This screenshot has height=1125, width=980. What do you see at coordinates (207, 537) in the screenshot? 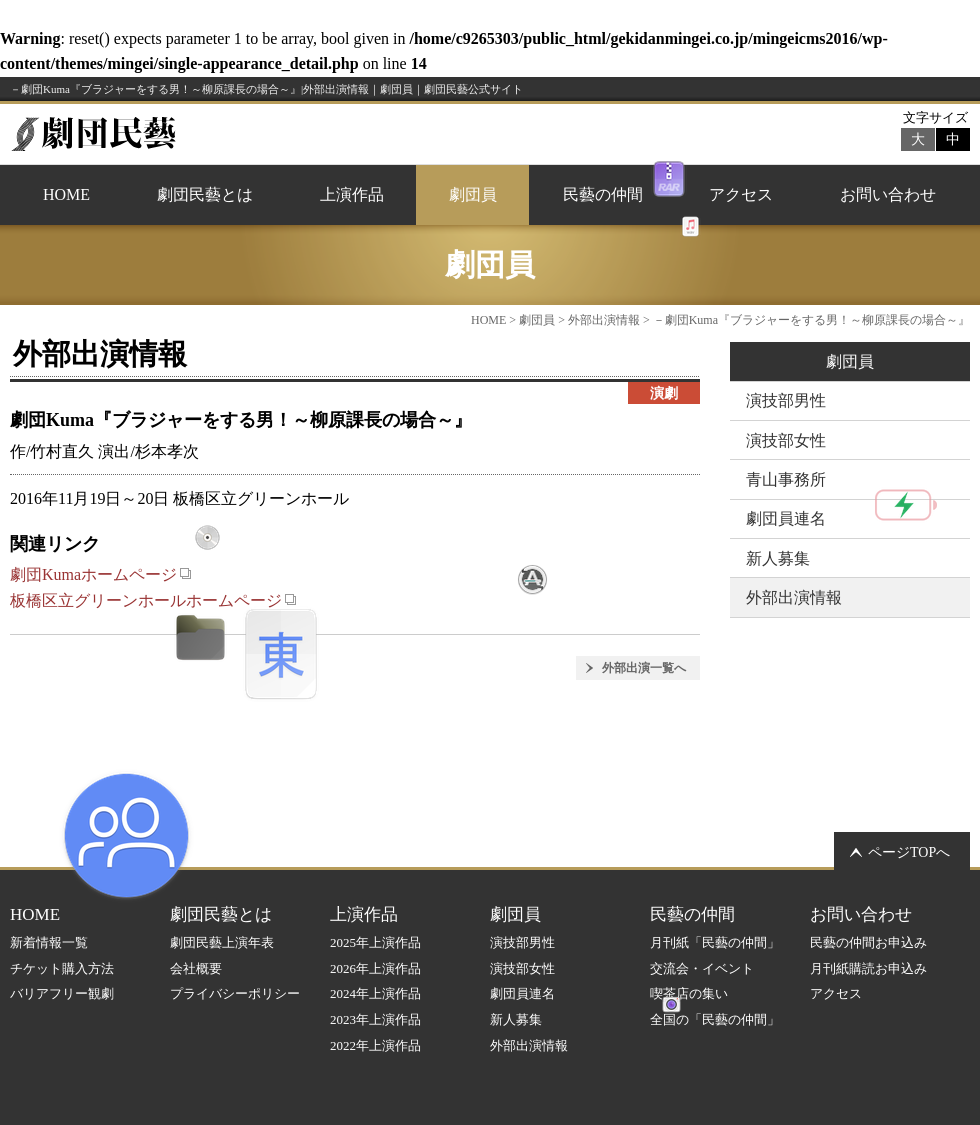
I see `indicates a DVD+R disc device` at bounding box center [207, 537].